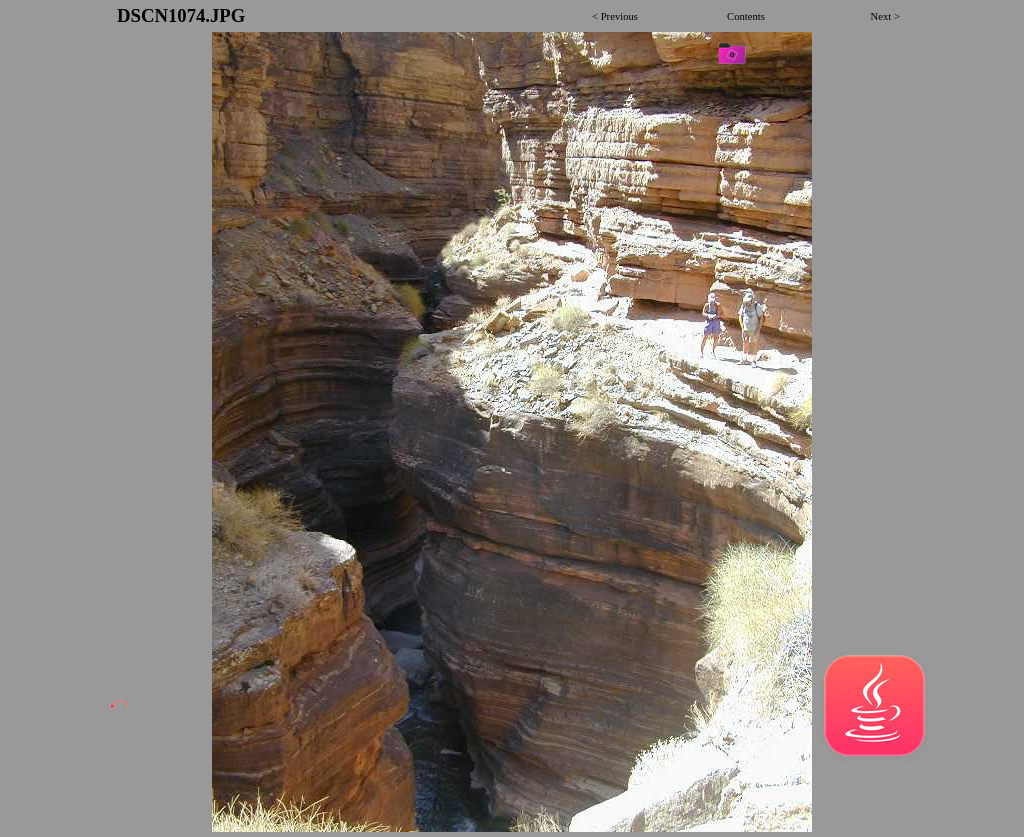 The image size is (1024, 837). Describe the element at coordinates (119, 704) in the screenshot. I see `undo the last action` at that location.